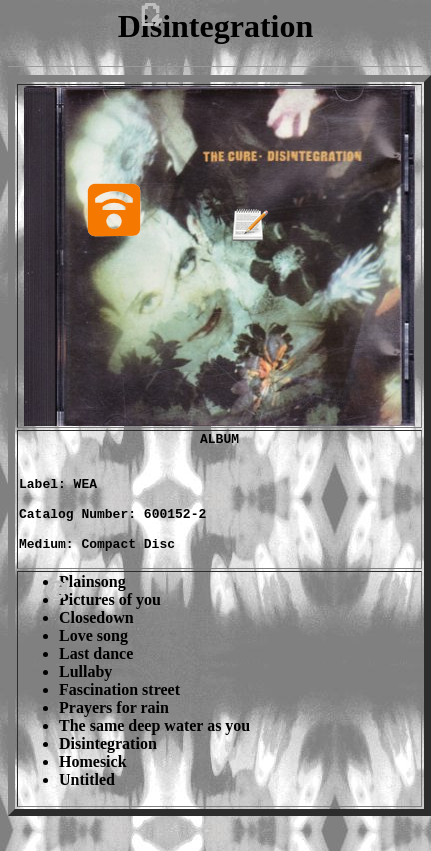 This screenshot has height=851, width=431. I want to click on indicates battery is empty but currently charging, so click(150, 14).